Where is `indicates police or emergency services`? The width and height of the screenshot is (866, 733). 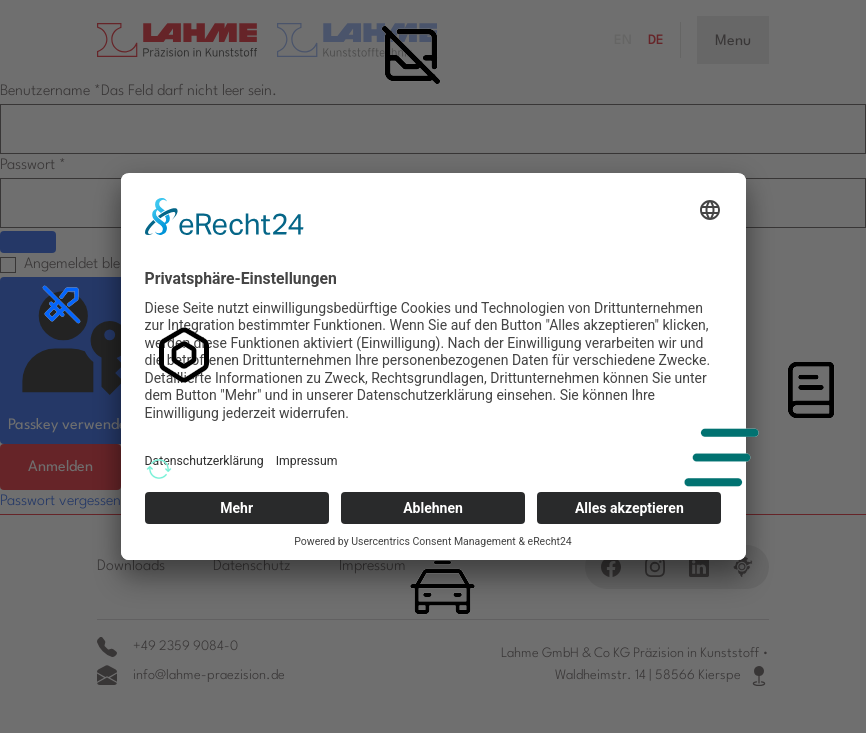 indicates police or emergency services is located at coordinates (442, 590).